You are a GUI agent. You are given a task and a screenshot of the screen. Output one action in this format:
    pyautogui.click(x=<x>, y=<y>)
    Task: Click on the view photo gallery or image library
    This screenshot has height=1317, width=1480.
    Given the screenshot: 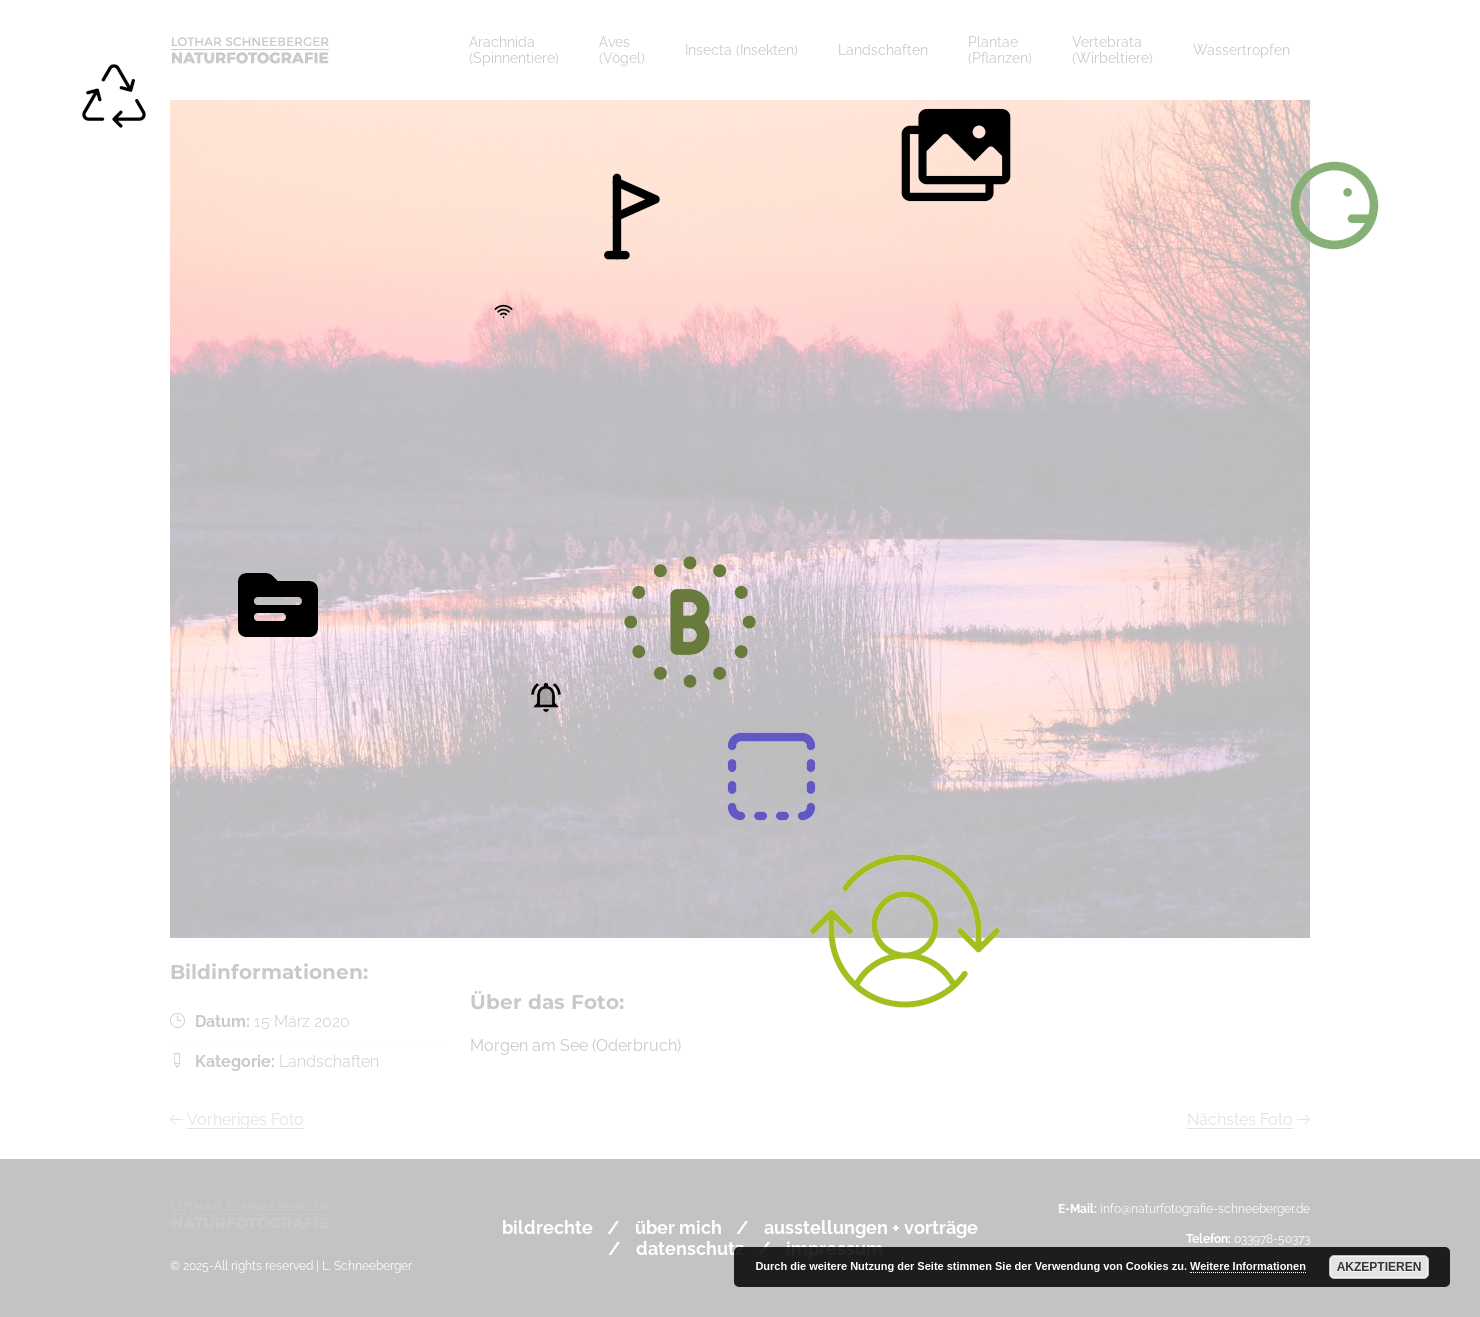 What is the action you would take?
    pyautogui.click(x=956, y=155)
    